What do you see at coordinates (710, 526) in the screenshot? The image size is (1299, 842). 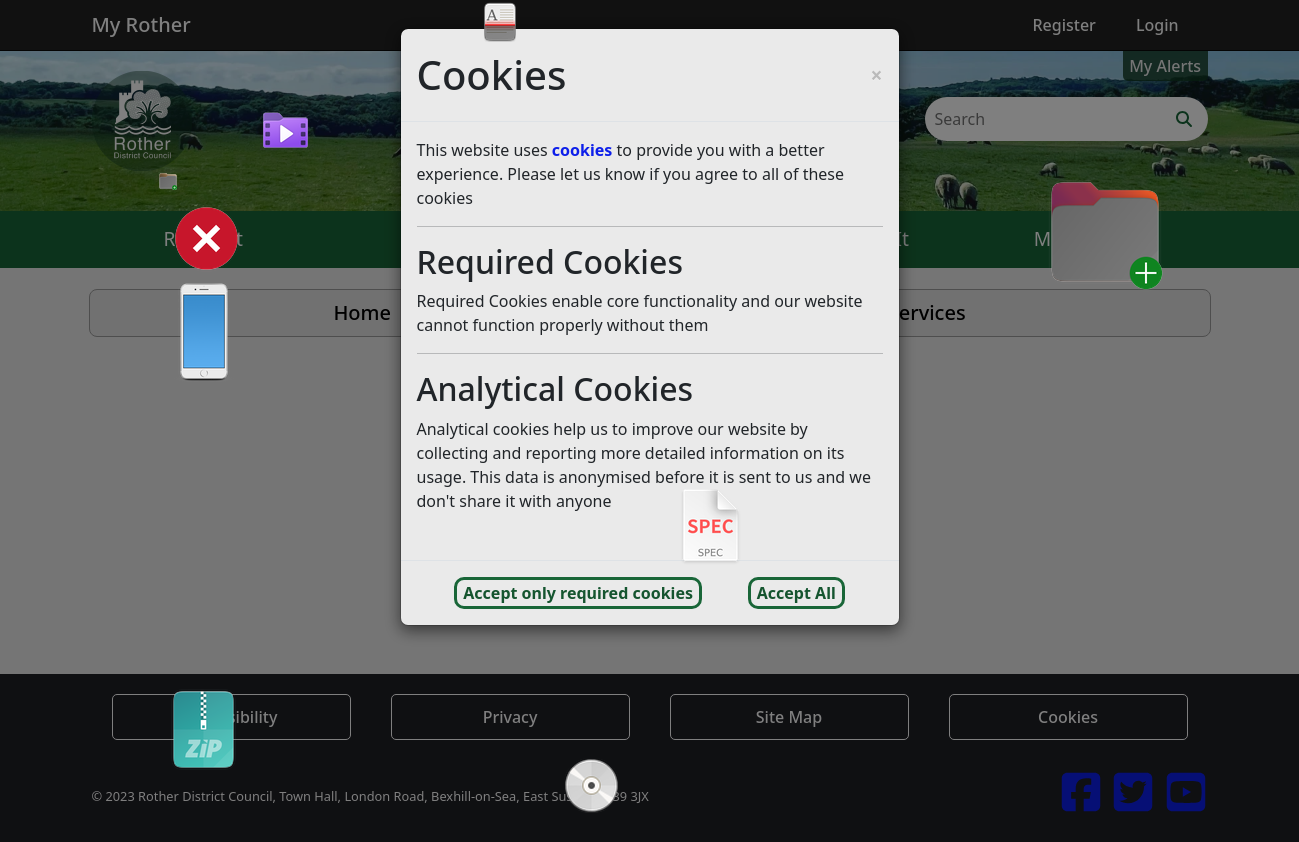 I see `an RPM spec file used for building Linux packages` at bounding box center [710, 526].